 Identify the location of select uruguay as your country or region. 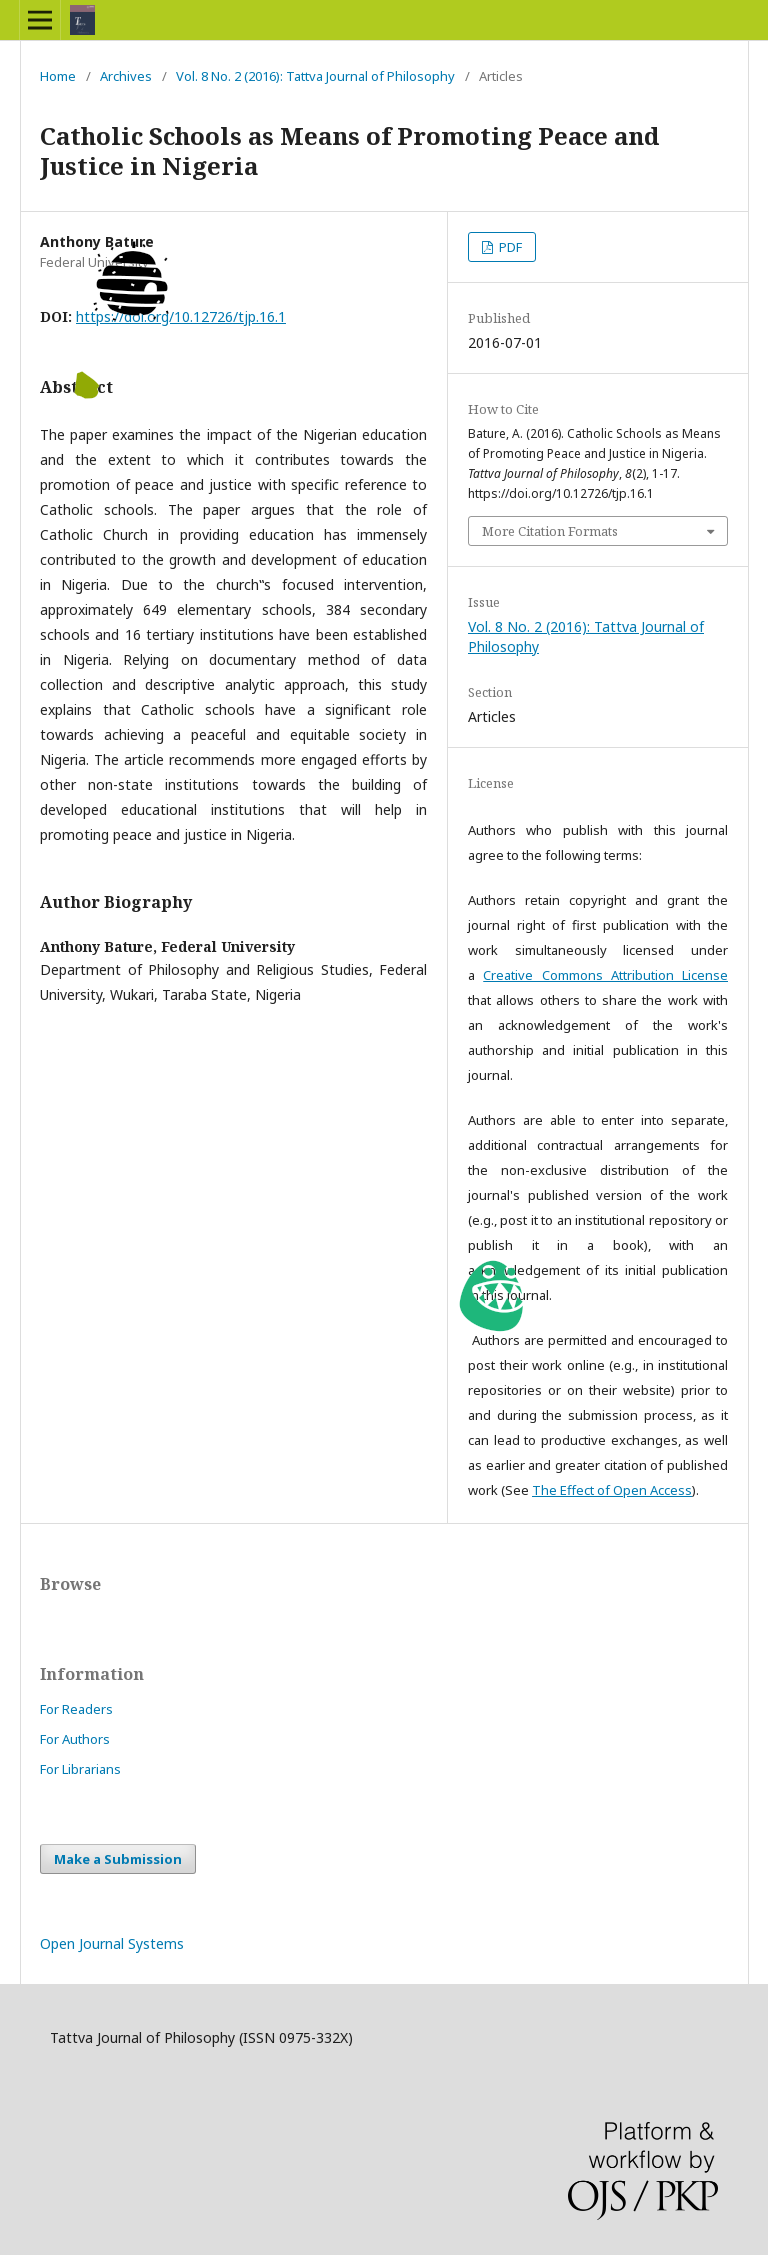
(87, 385).